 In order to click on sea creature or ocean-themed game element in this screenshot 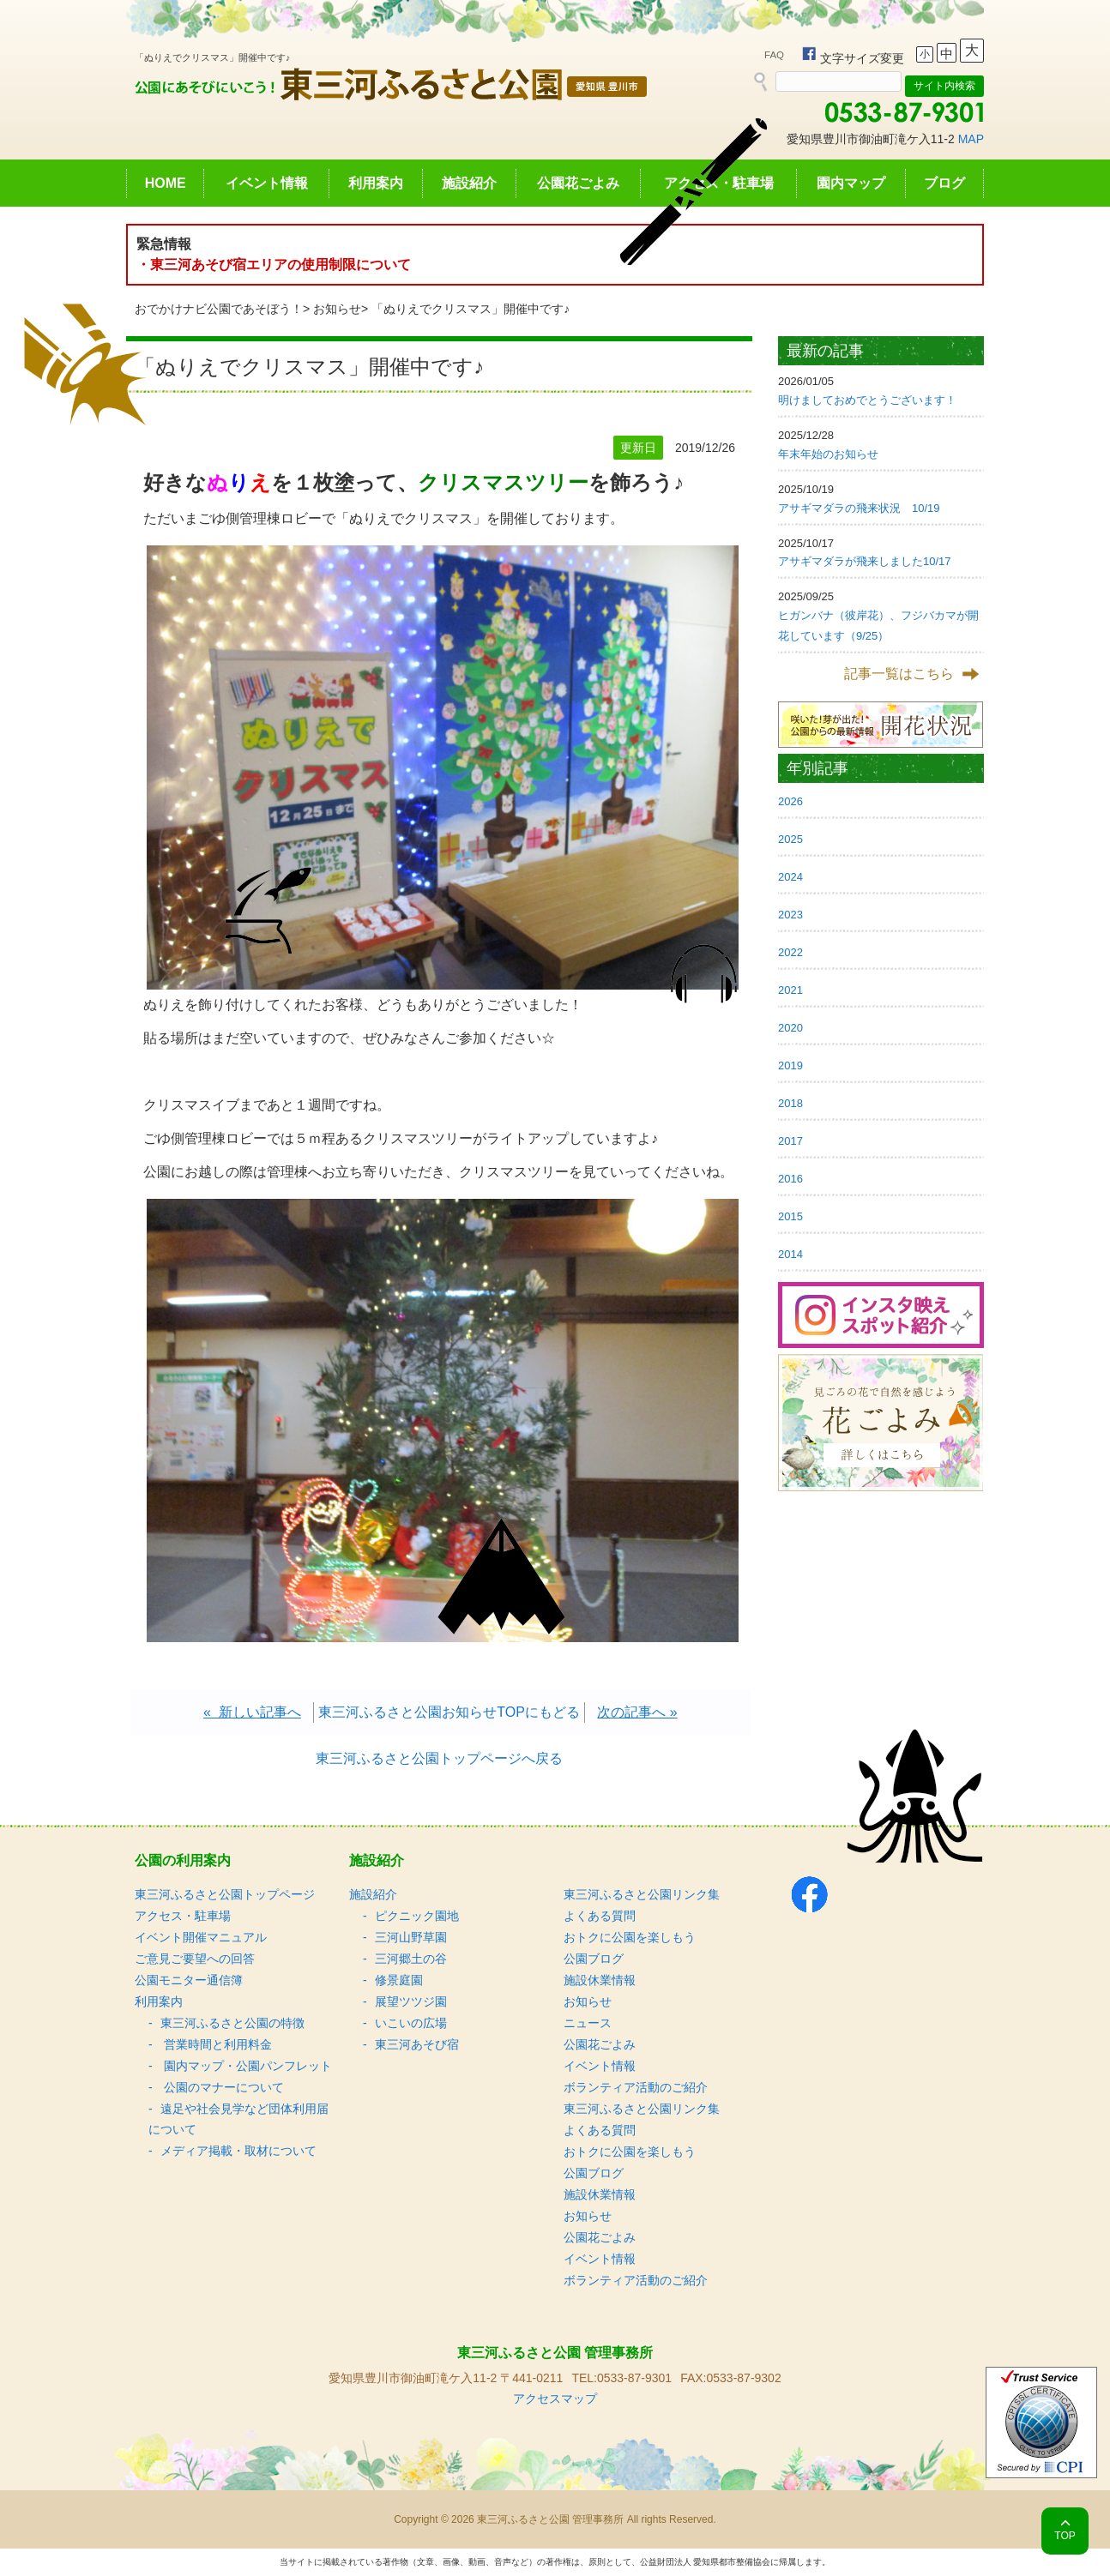, I will do `click(914, 1795)`.